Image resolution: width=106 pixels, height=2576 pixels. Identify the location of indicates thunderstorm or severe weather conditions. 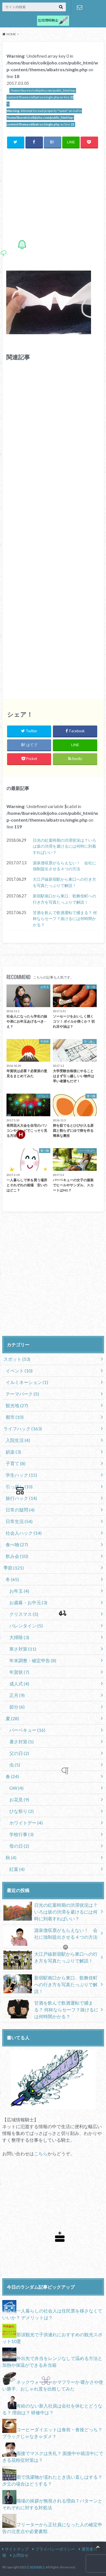
(3, 253).